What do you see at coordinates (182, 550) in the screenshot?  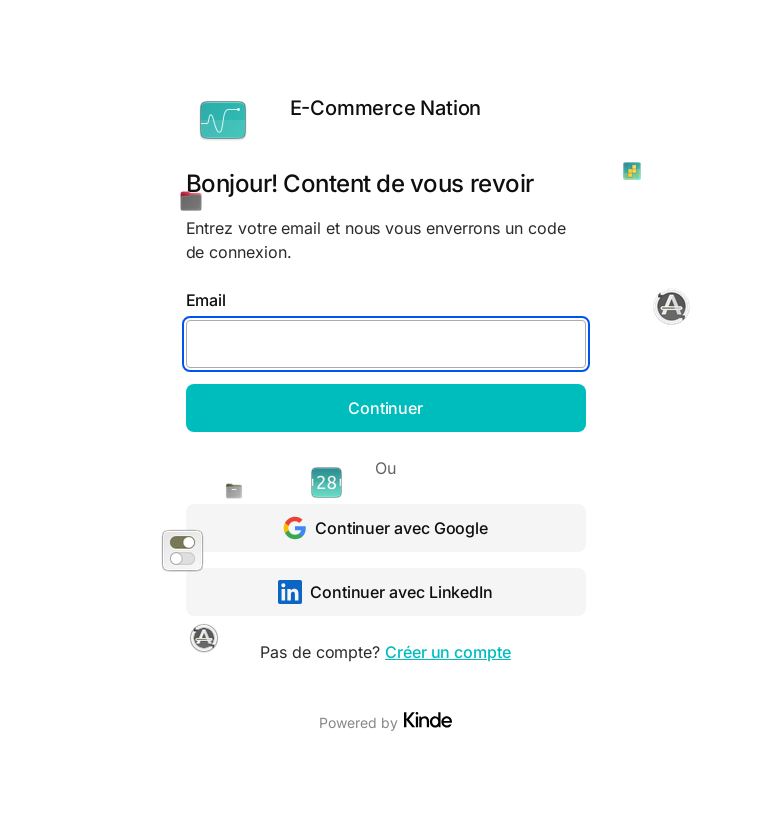 I see `open desktop preferences or settings` at bounding box center [182, 550].